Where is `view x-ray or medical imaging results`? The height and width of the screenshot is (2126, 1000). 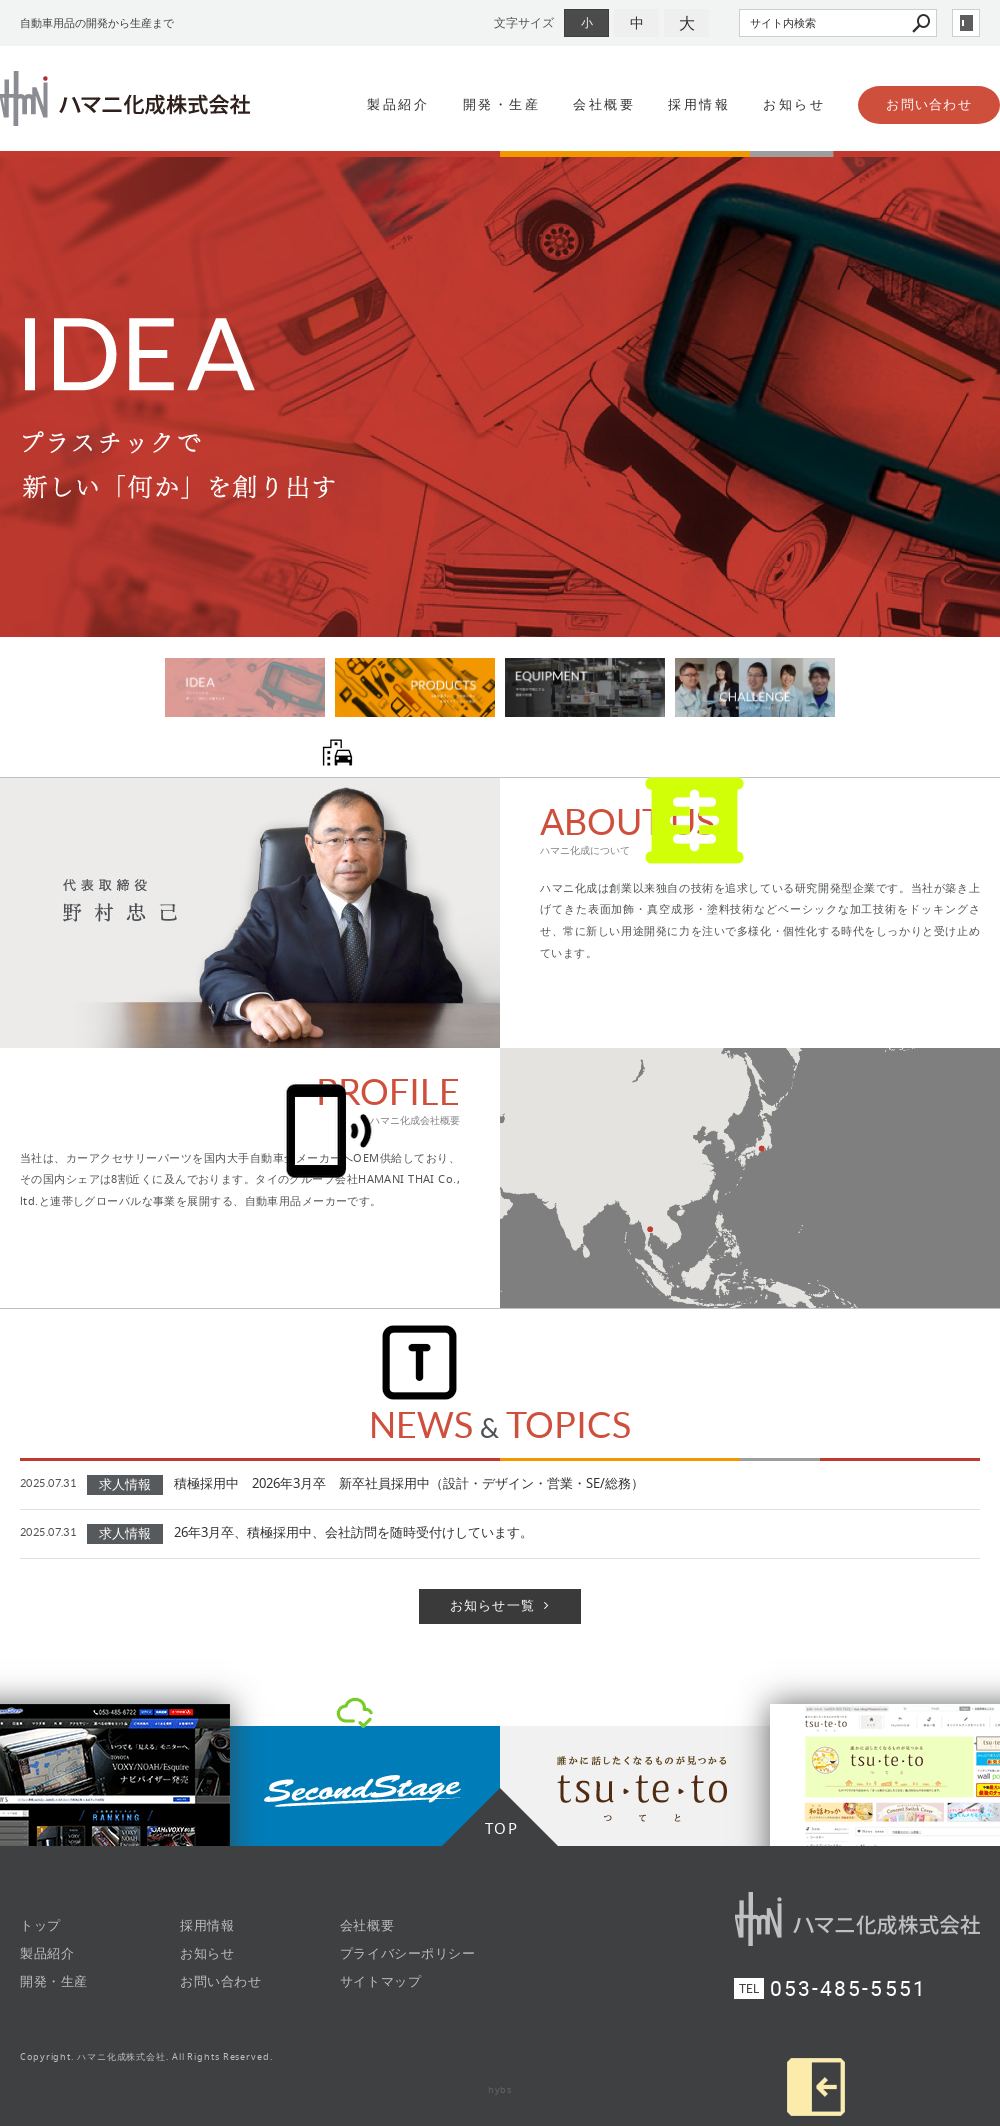 view x-ray or medical imaging results is located at coordinates (694, 820).